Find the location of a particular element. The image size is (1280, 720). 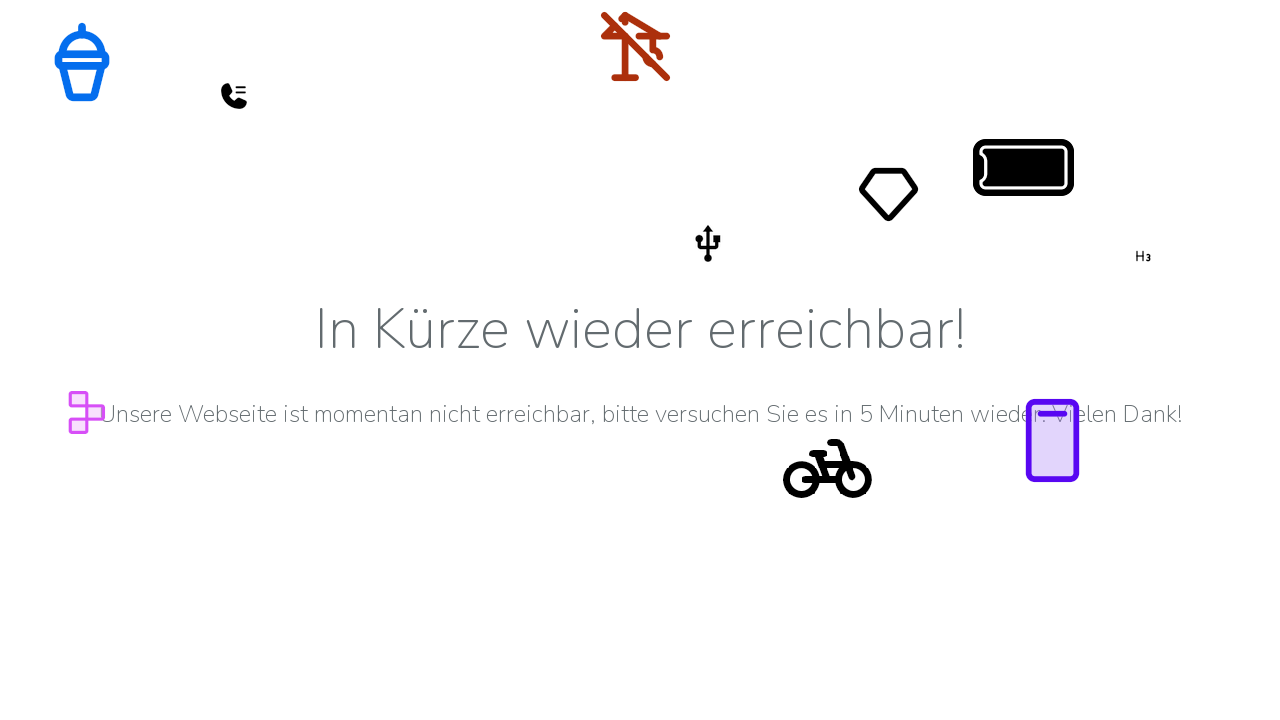

browse smoothie or milkshake options is located at coordinates (82, 62).